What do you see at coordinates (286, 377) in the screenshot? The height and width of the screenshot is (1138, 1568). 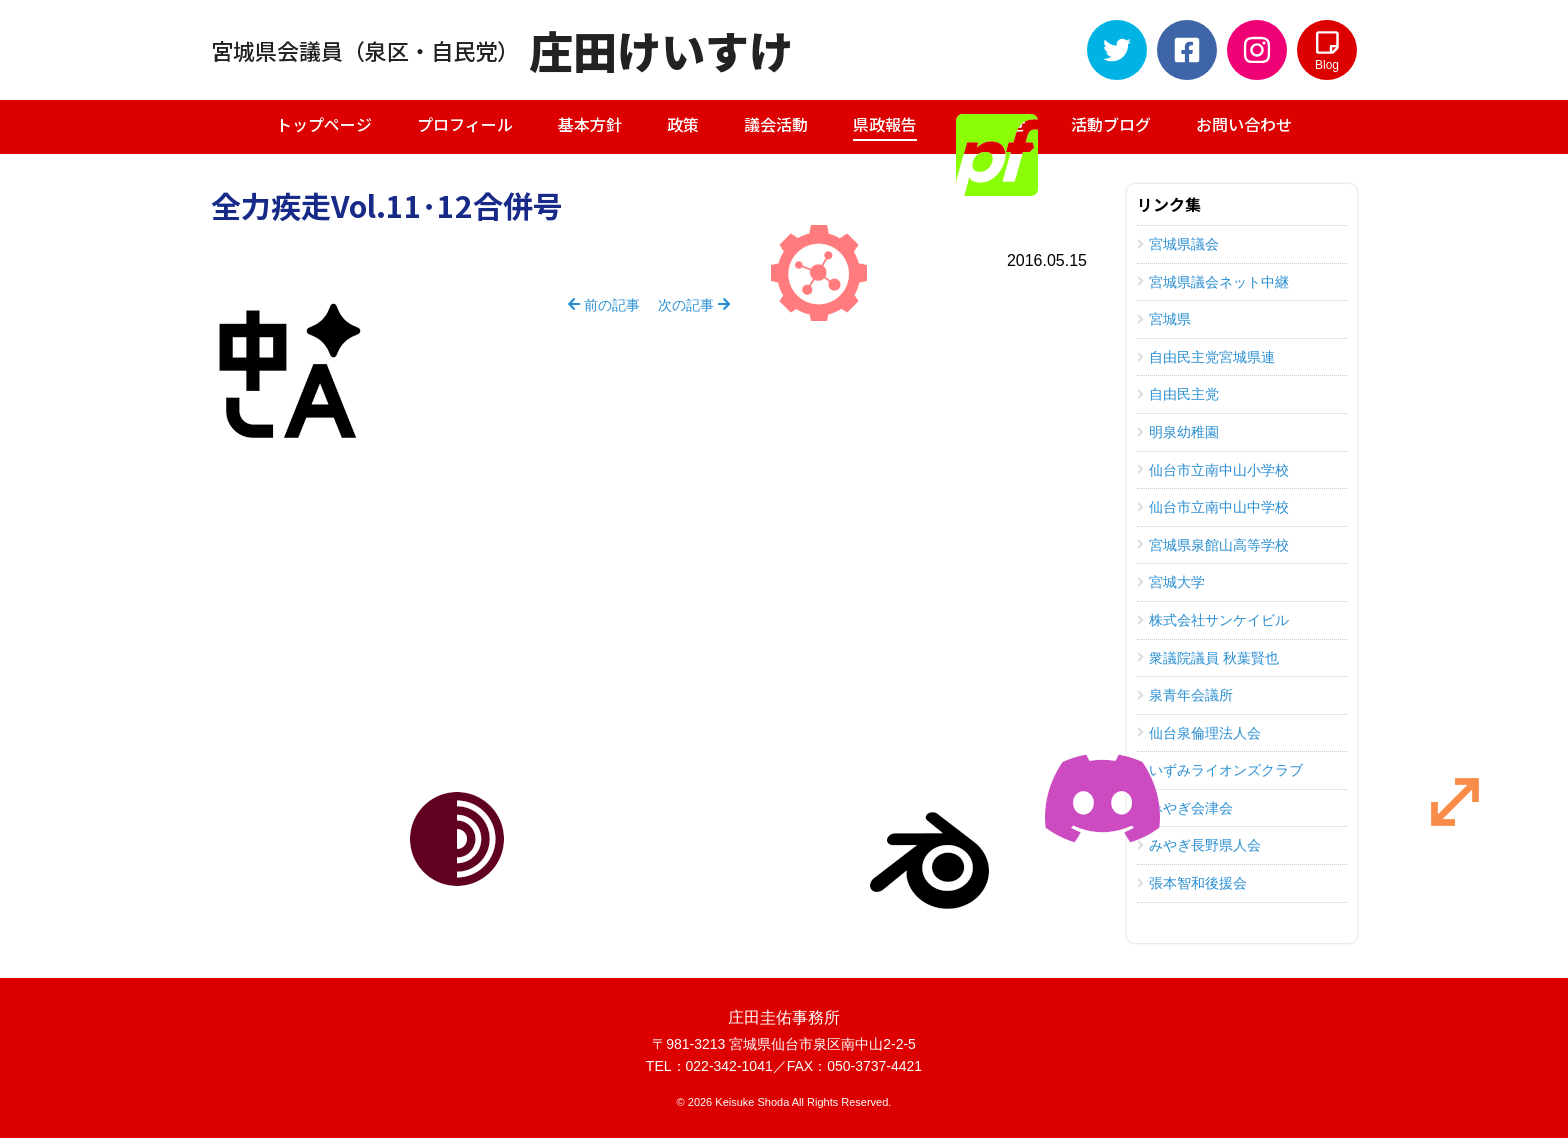 I see `translate text using AI` at bounding box center [286, 377].